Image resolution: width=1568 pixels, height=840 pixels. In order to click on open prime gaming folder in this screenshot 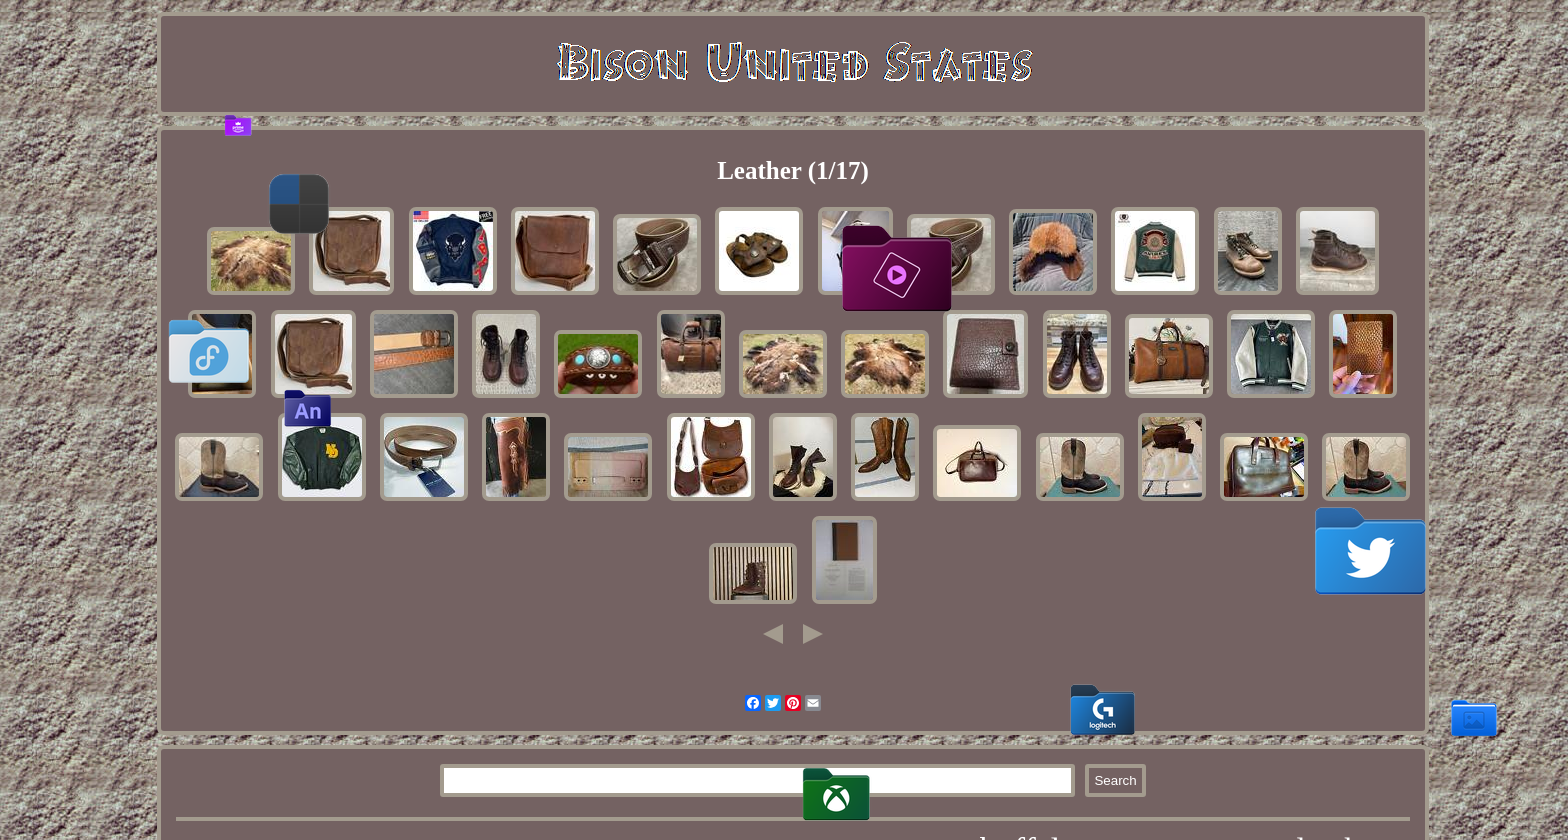, I will do `click(238, 126)`.